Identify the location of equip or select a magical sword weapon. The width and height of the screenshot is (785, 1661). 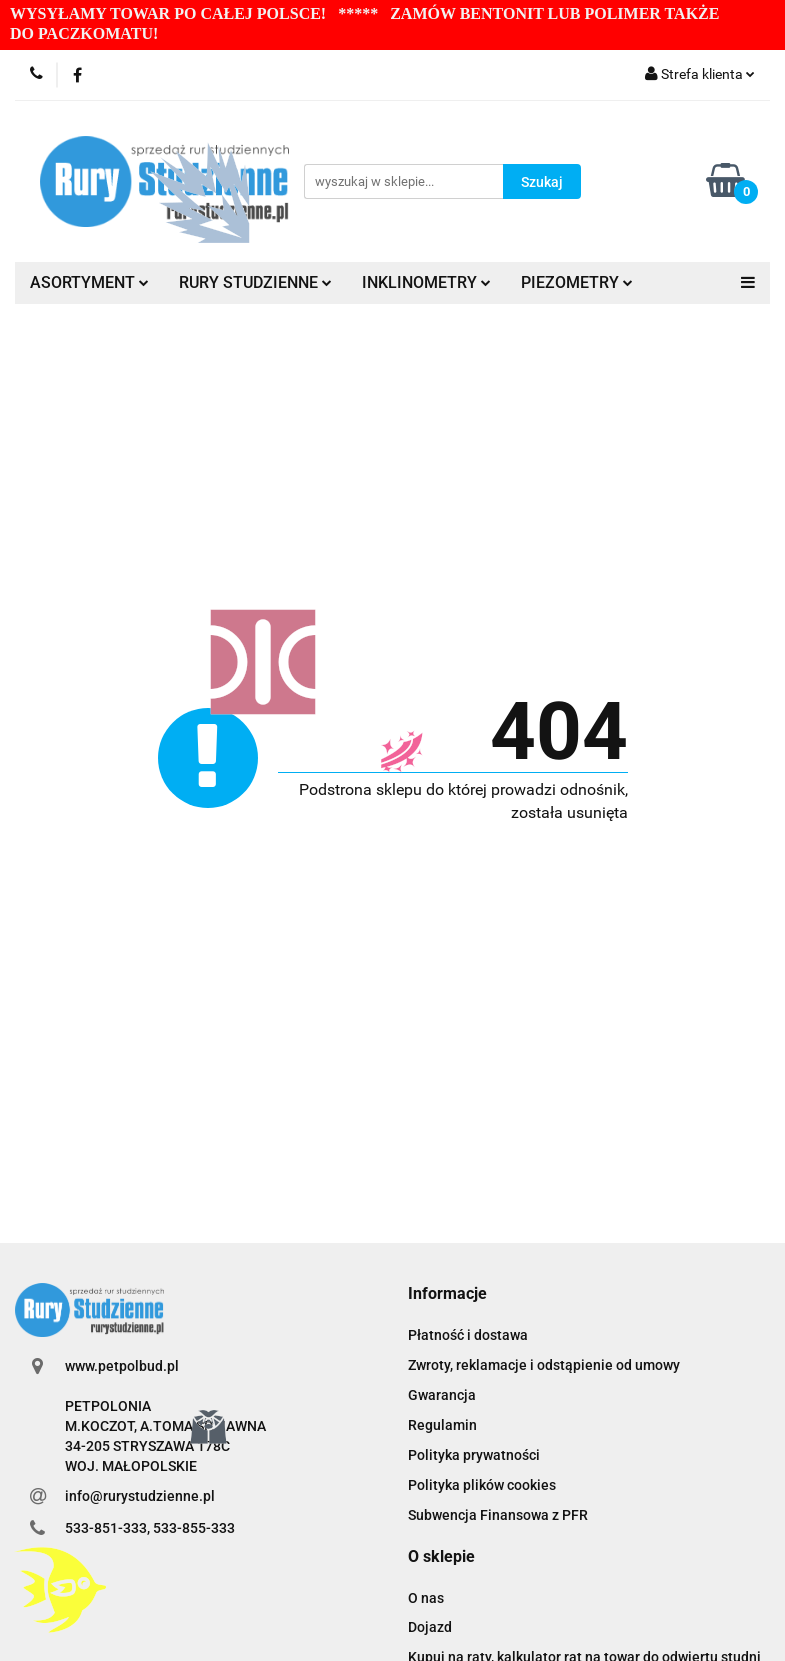
(401, 751).